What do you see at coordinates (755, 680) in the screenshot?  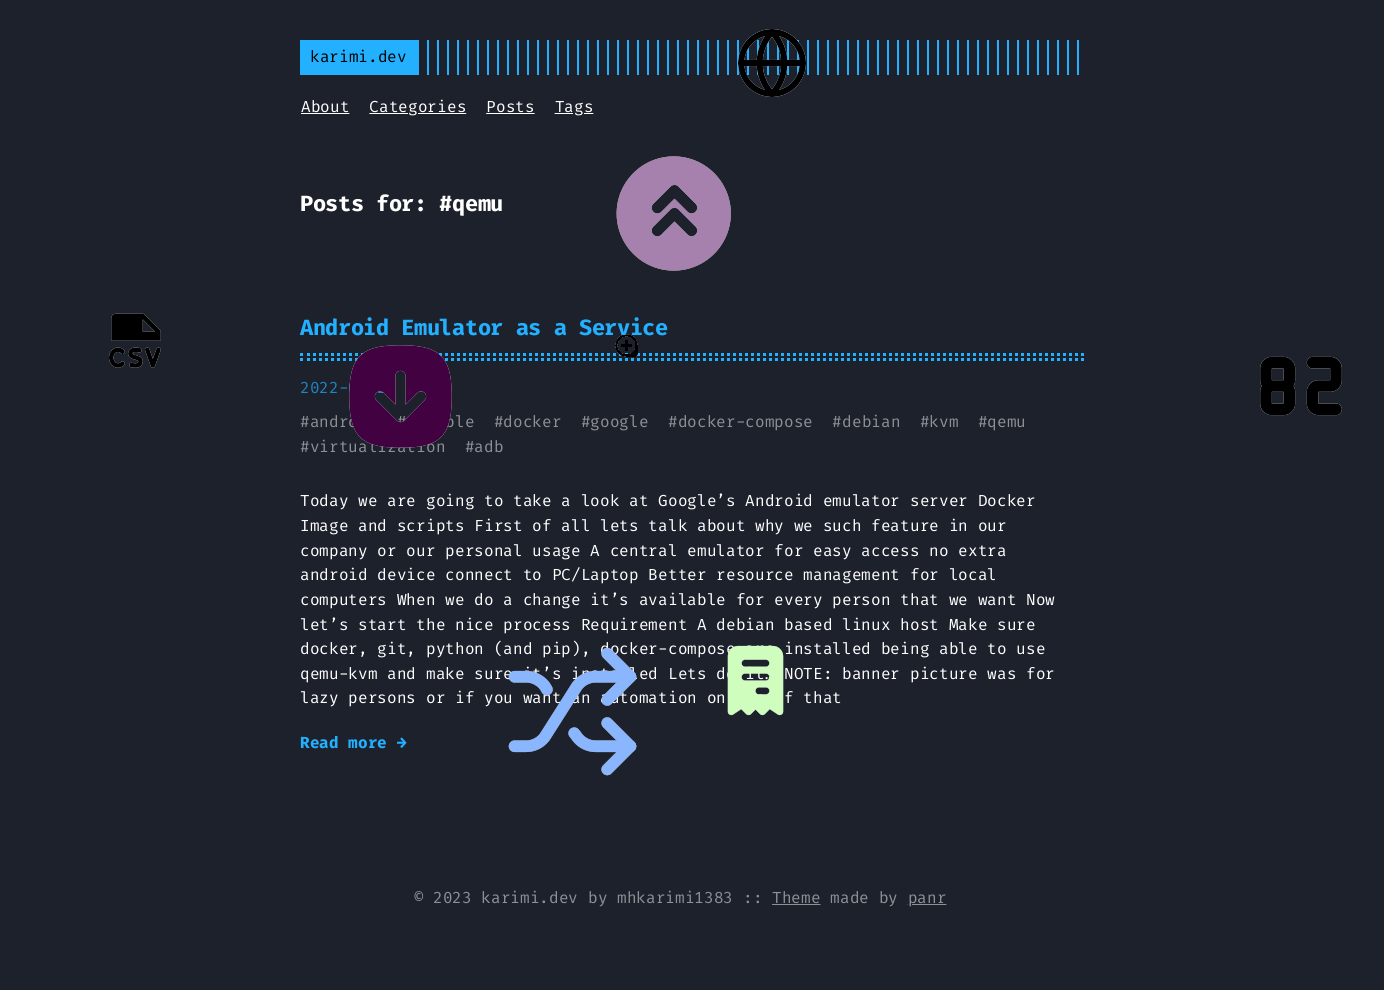 I see `view purchase receipt or transaction history` at bounding box center [755, 680].